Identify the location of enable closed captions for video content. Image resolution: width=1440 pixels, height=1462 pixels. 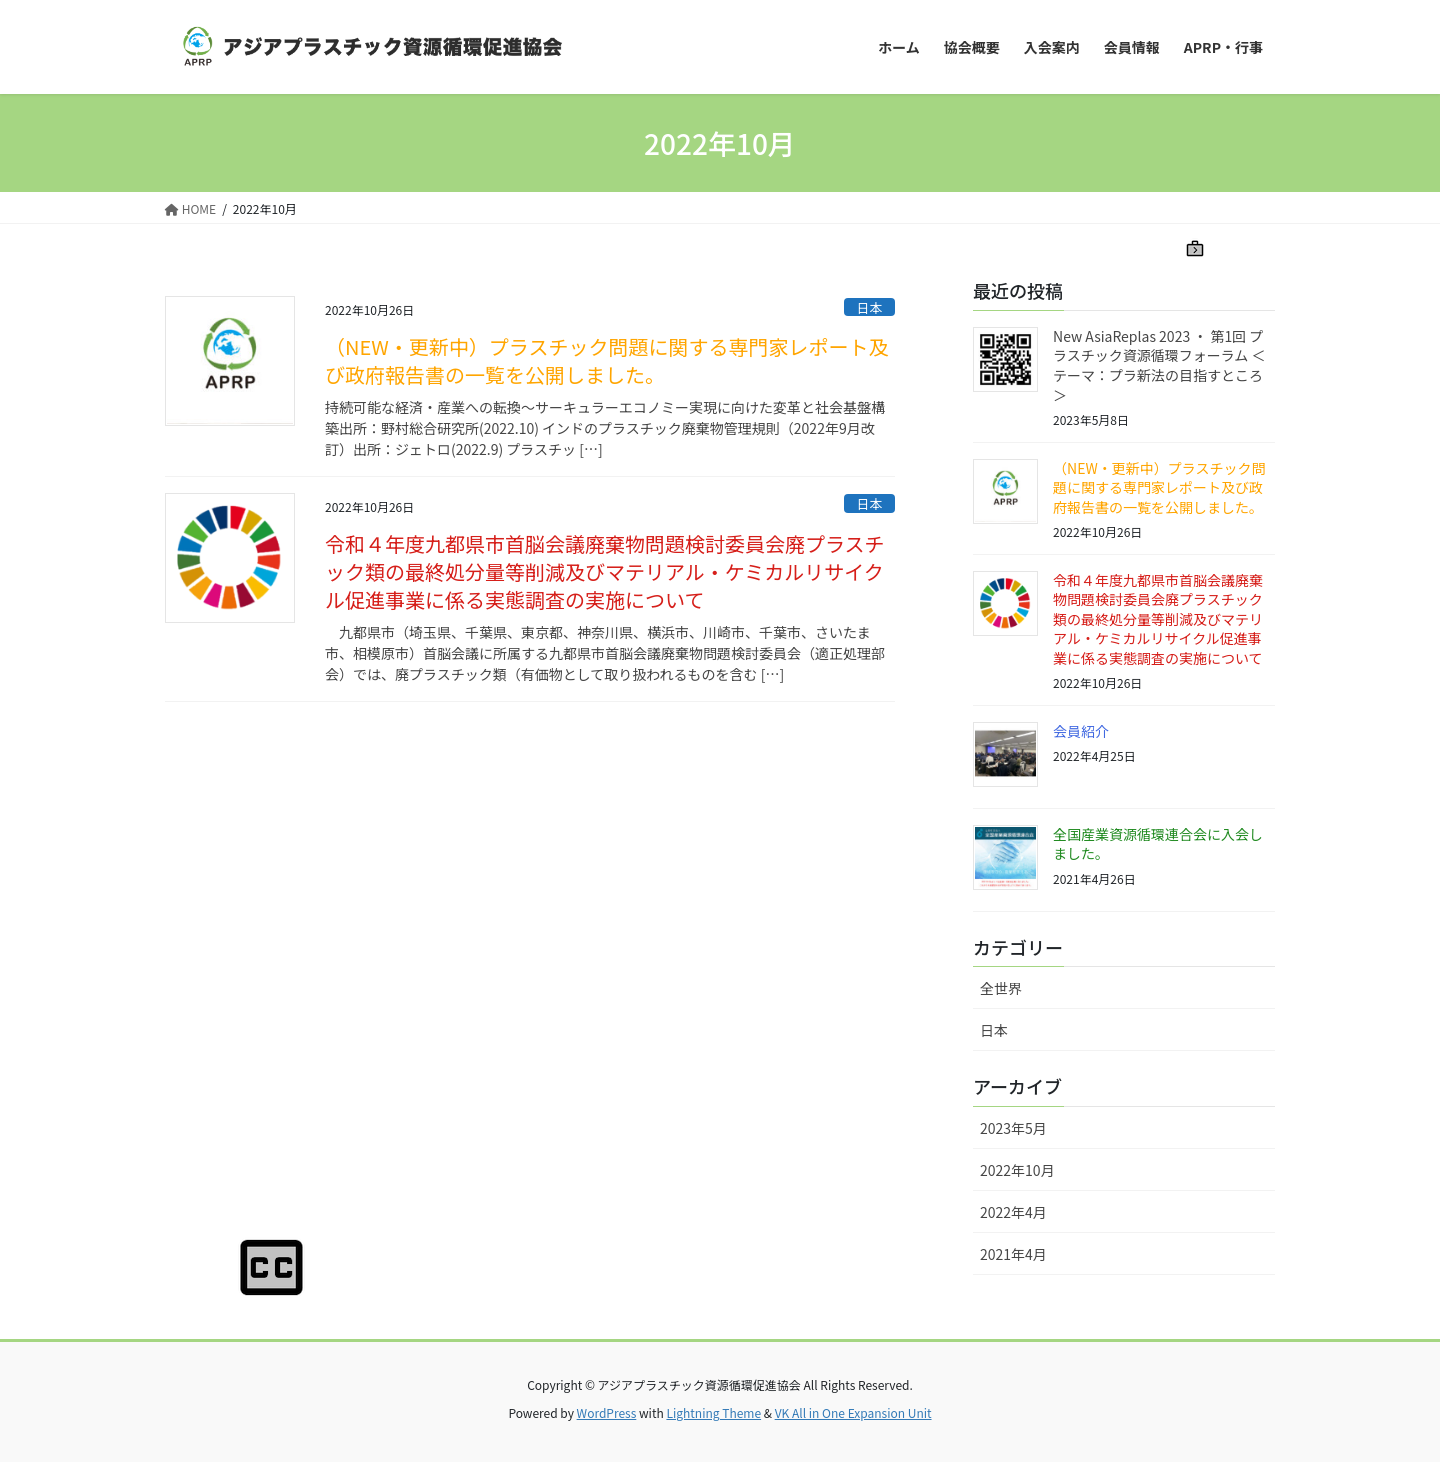
(271, 1267).